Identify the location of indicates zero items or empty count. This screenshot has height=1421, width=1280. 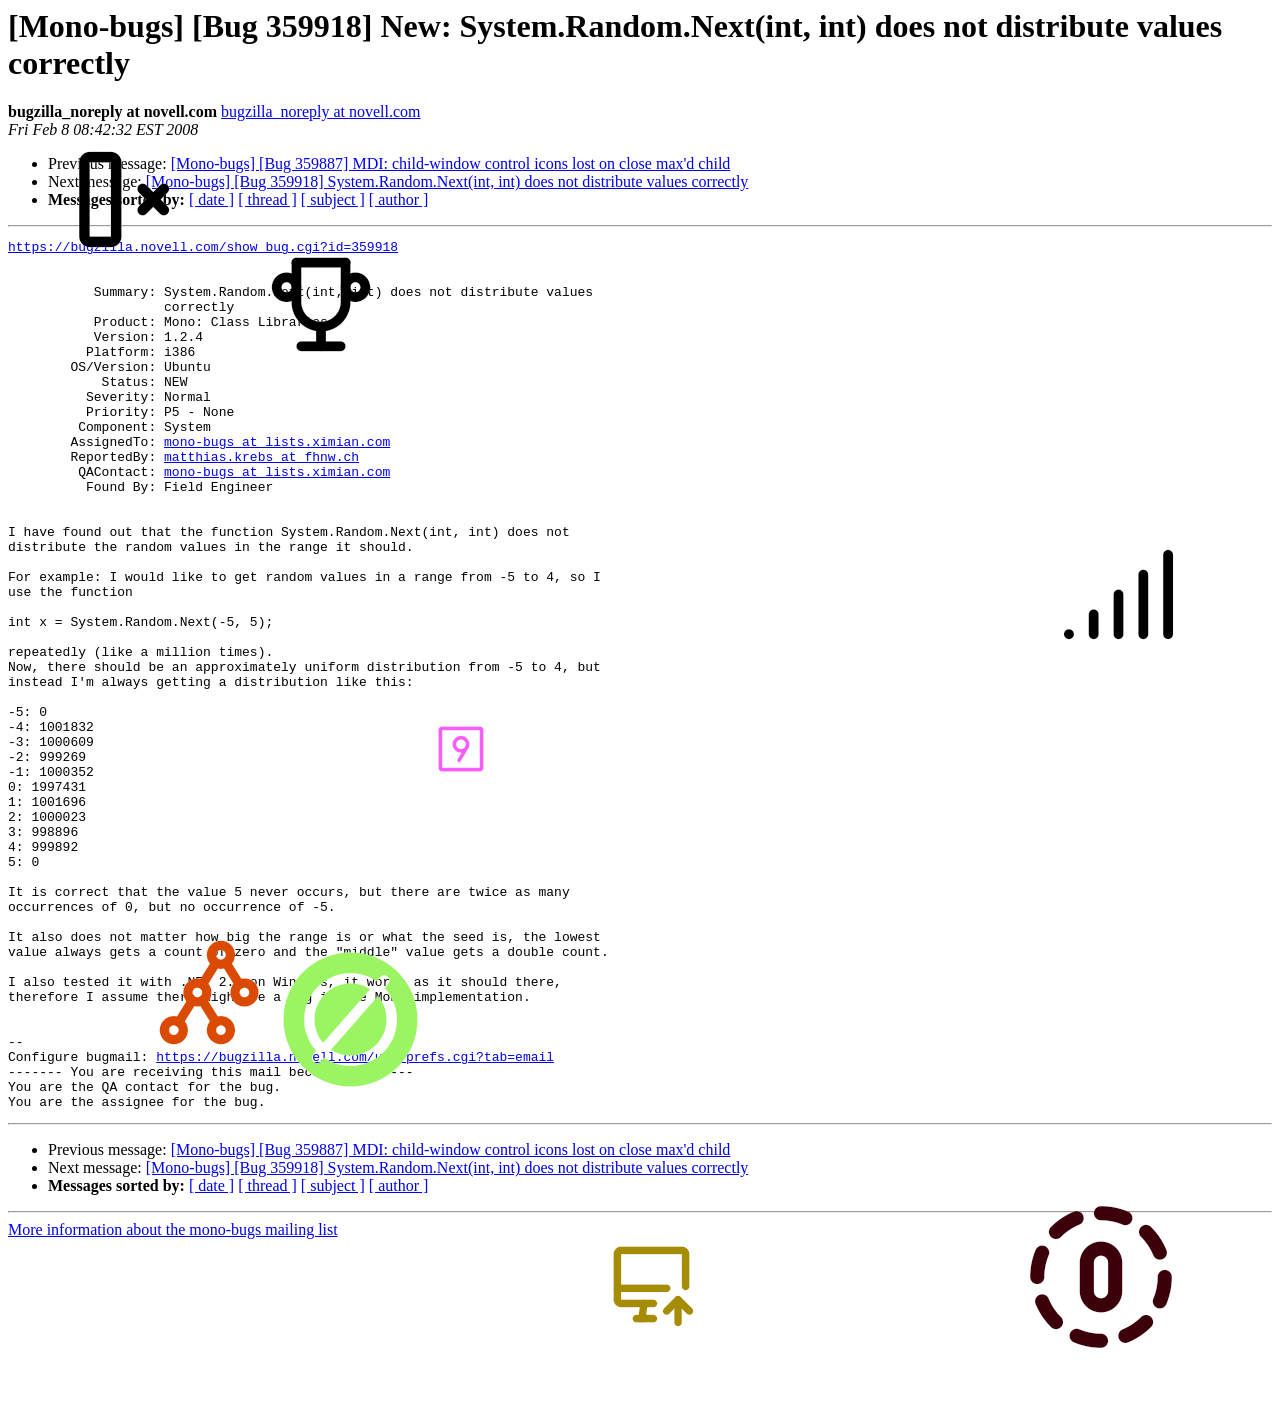
(1101, 1277).